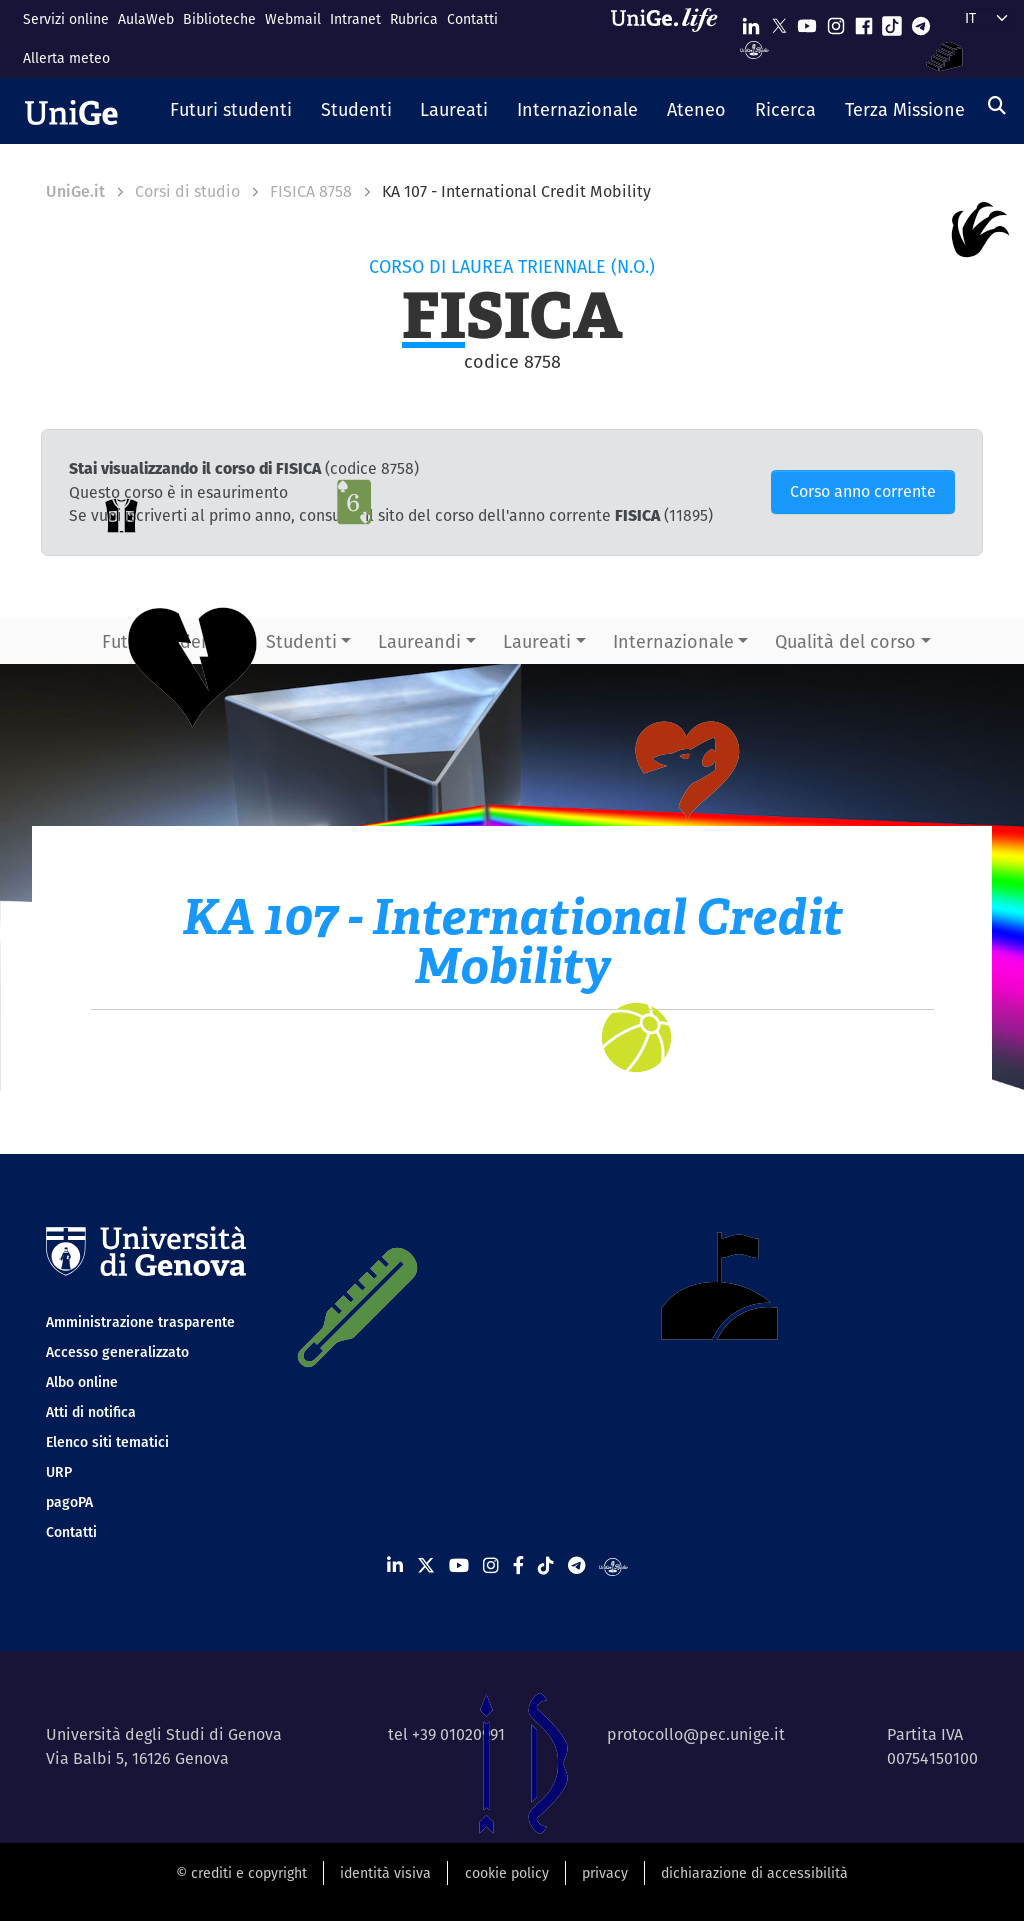 This screenshot has width=1024, height=1921. What do you see at coordinates (517, 1763) in the screenshot?
I see `access archery or ranged combat skills` at bounding box center [517, 1763].